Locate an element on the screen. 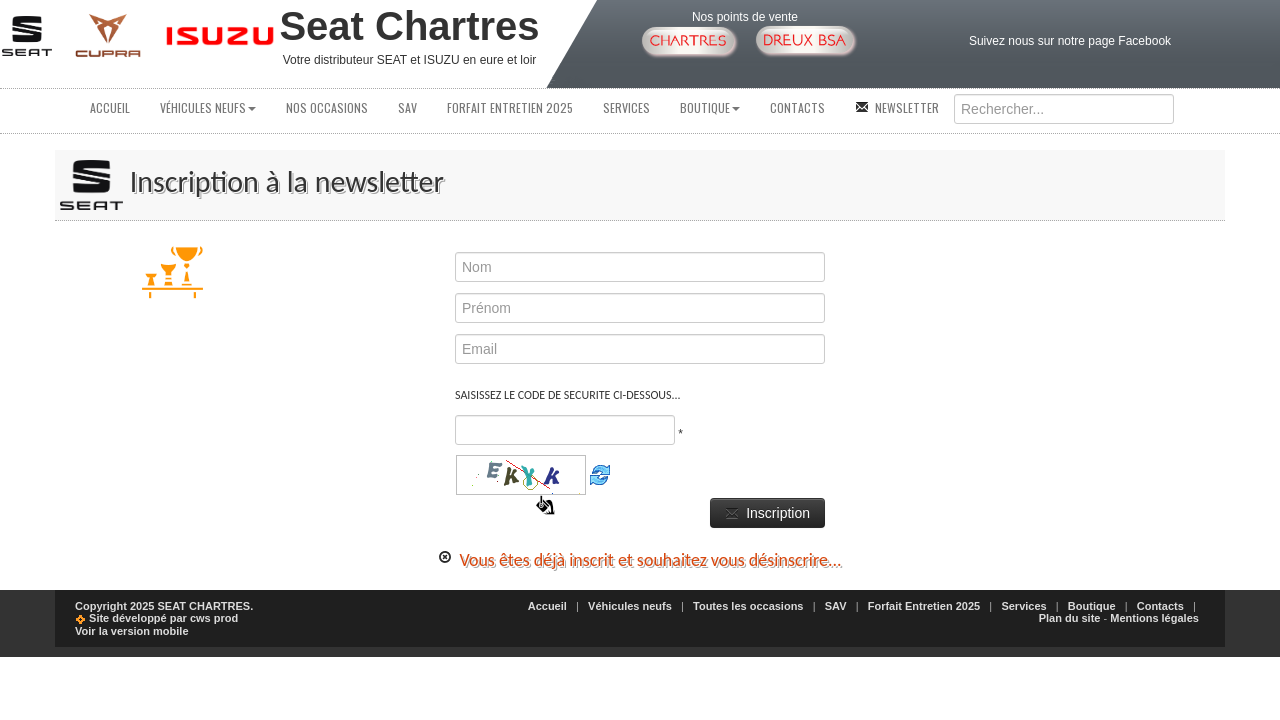  view your achievements and awards is located at coordinates (172, 270).